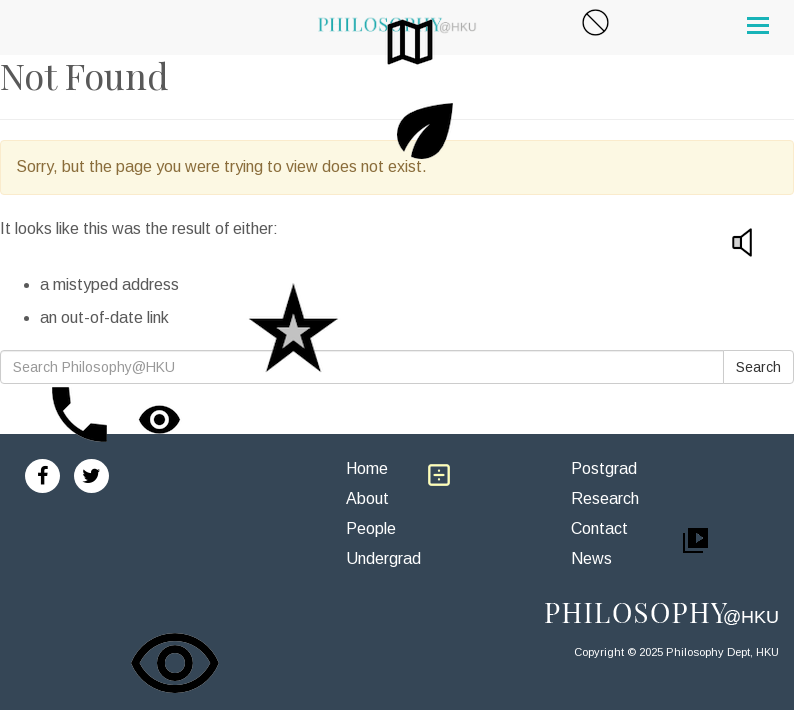 Image resolution: width=794 pixels, height=720 pixels. Describe the element at coordinates (595, 22) in the screenshot. I see `indicates a blocked or prohibited action` at that location.